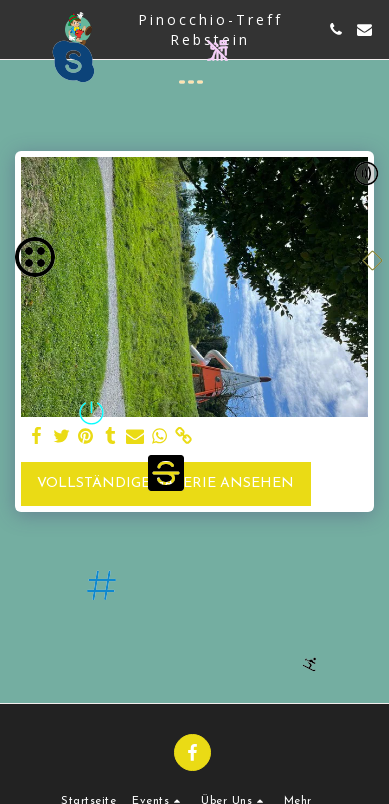 The height and width of the screenshot is (804, 389). I want to click on open skype, so click(73, 61).